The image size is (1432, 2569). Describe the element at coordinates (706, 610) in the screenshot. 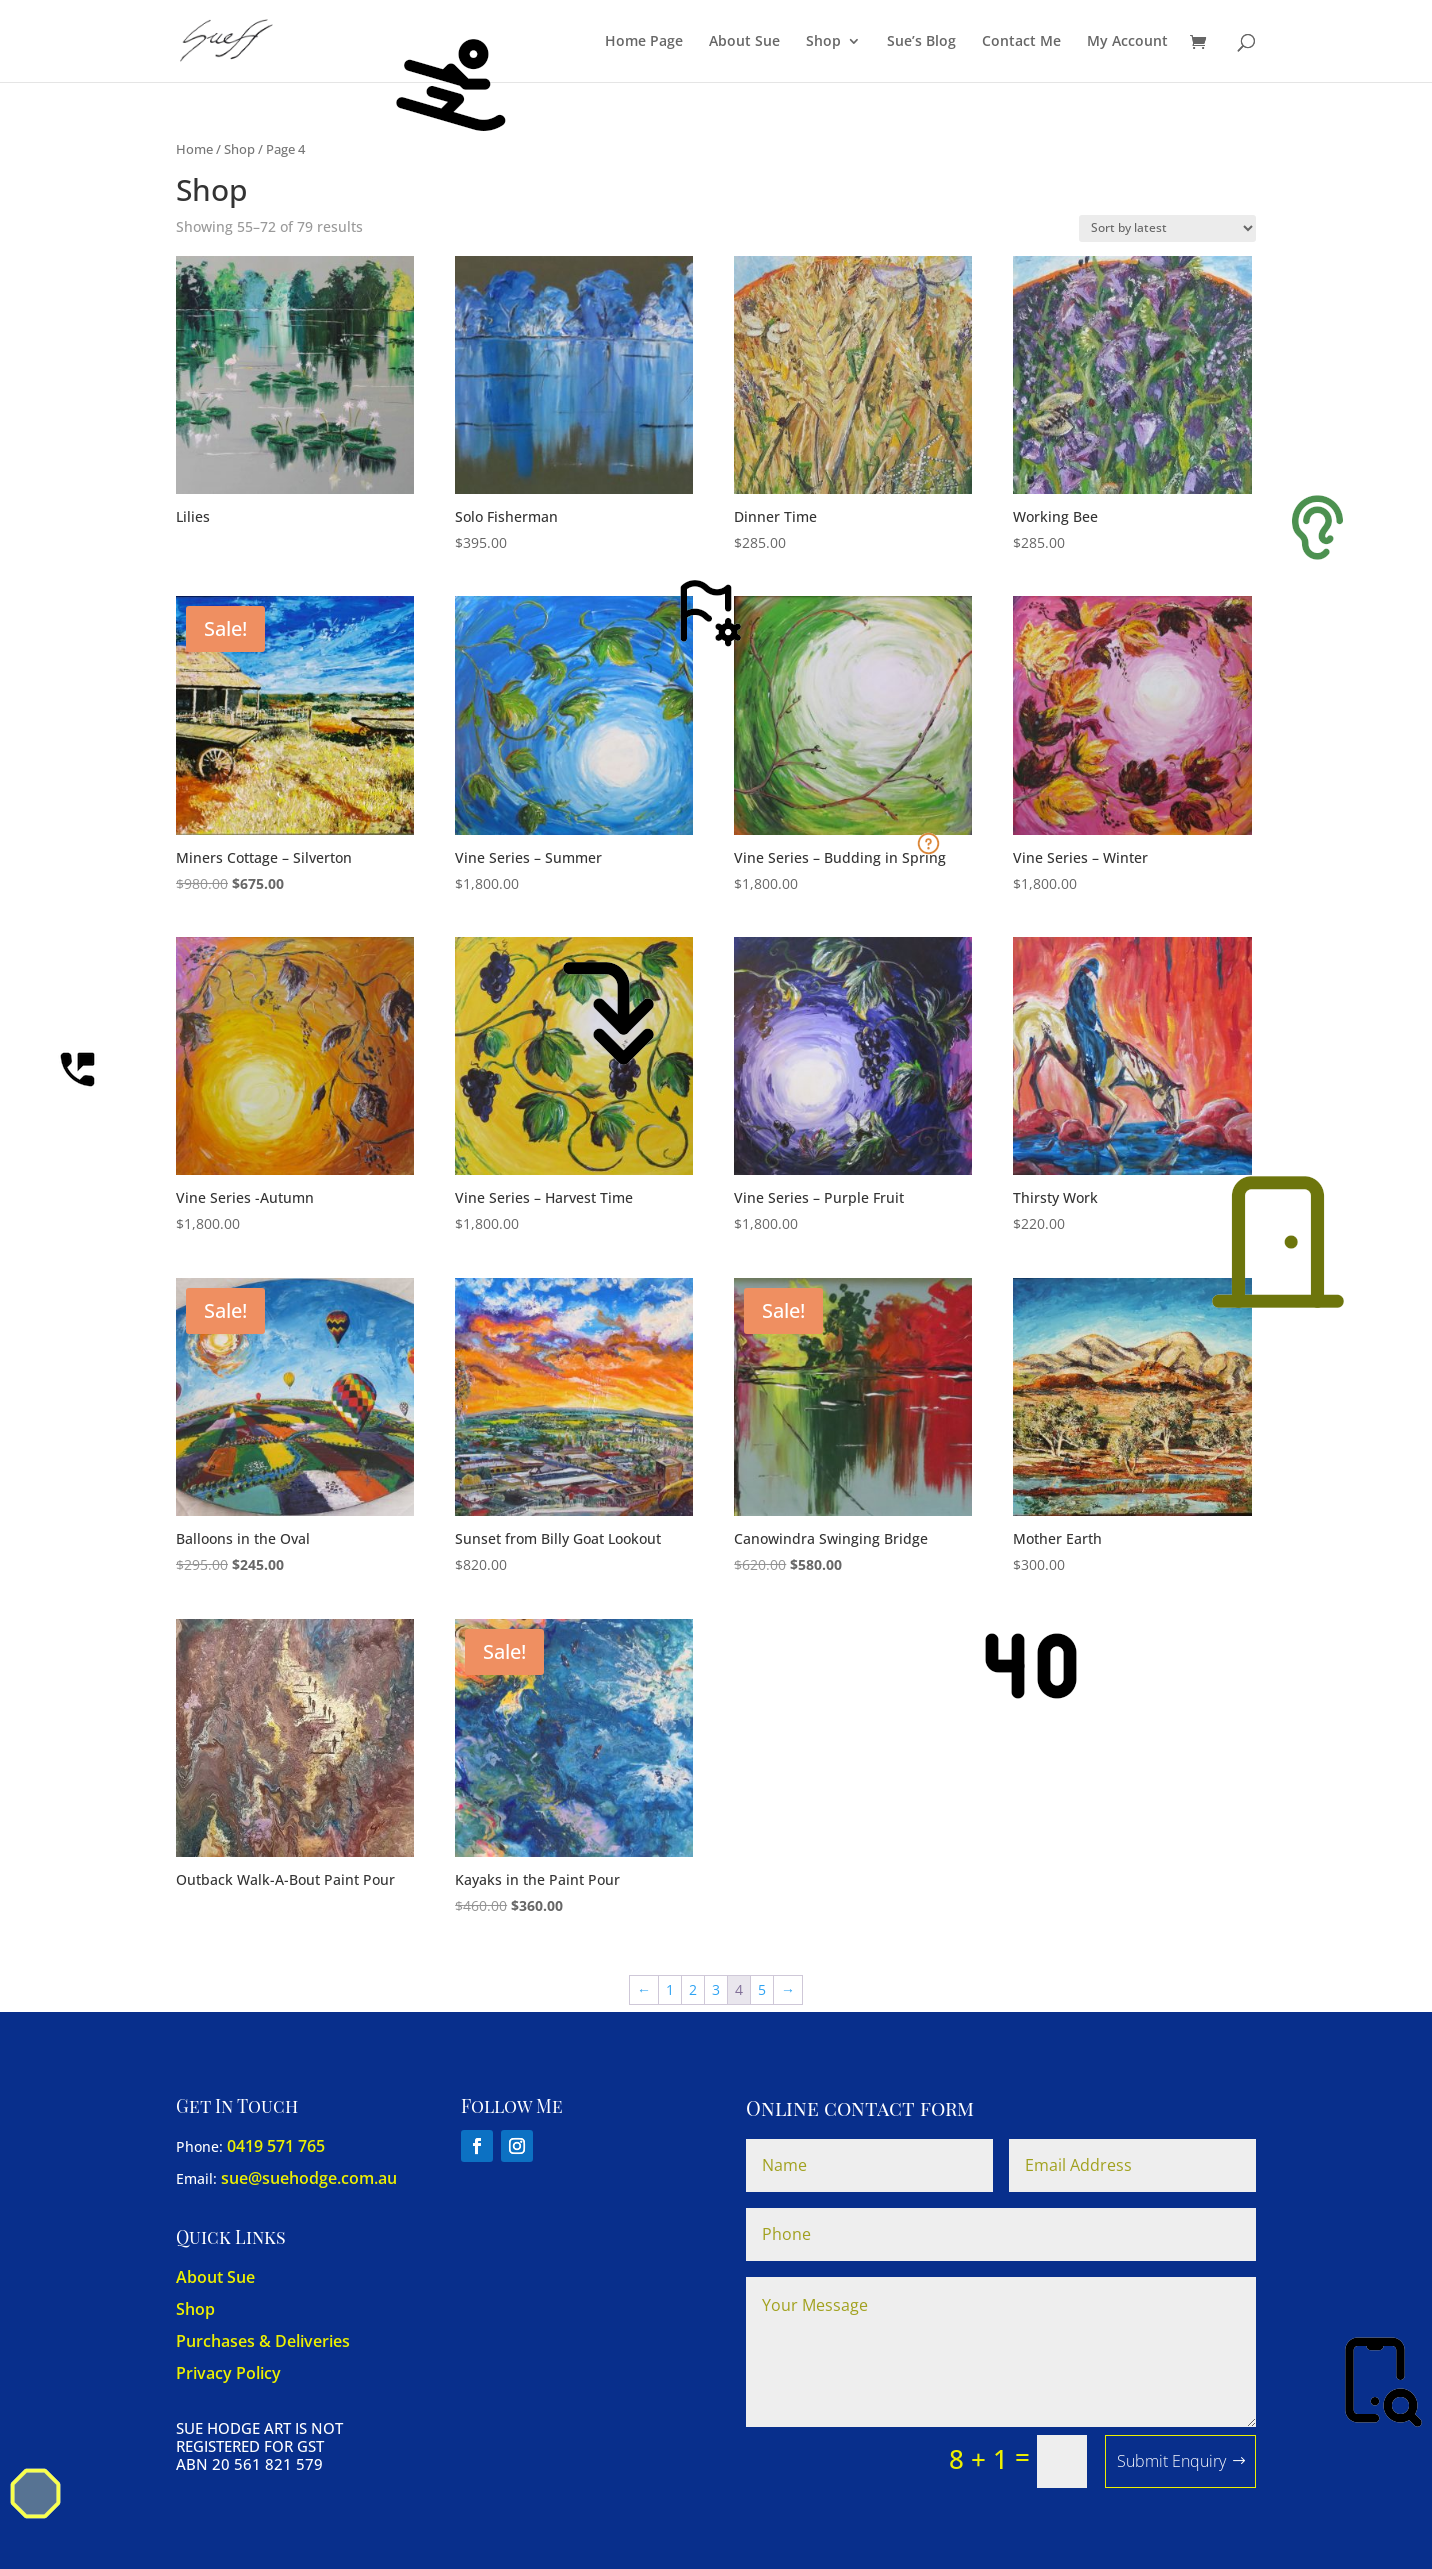

I see `configure flag or milestone settings` at that location.